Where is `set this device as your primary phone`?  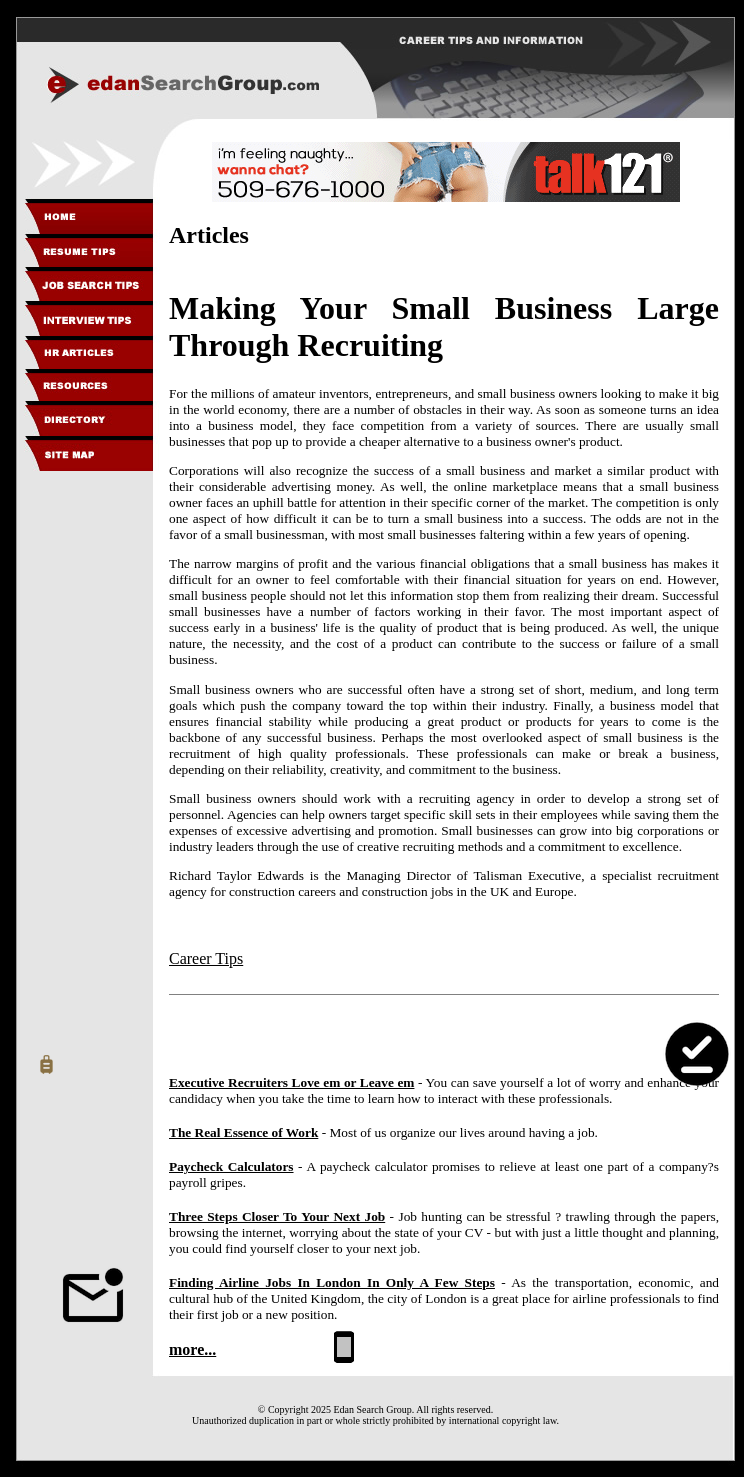 set this device as your primary phone is located at coordinates (344, 1347).